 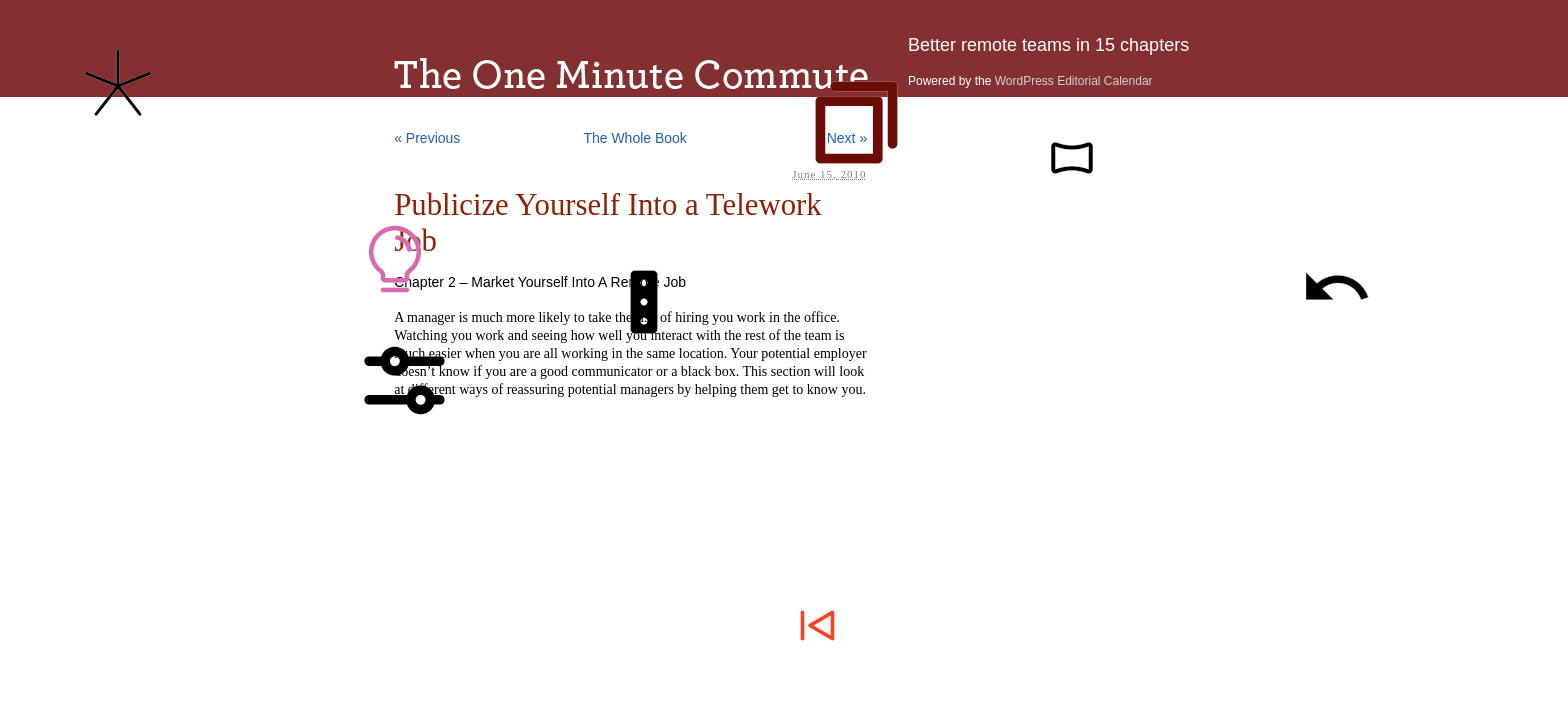 What do you see at coordinates (404, 380) in the screenshot?
I see `adjust settings or preferences` at bounding box center [404, 380].